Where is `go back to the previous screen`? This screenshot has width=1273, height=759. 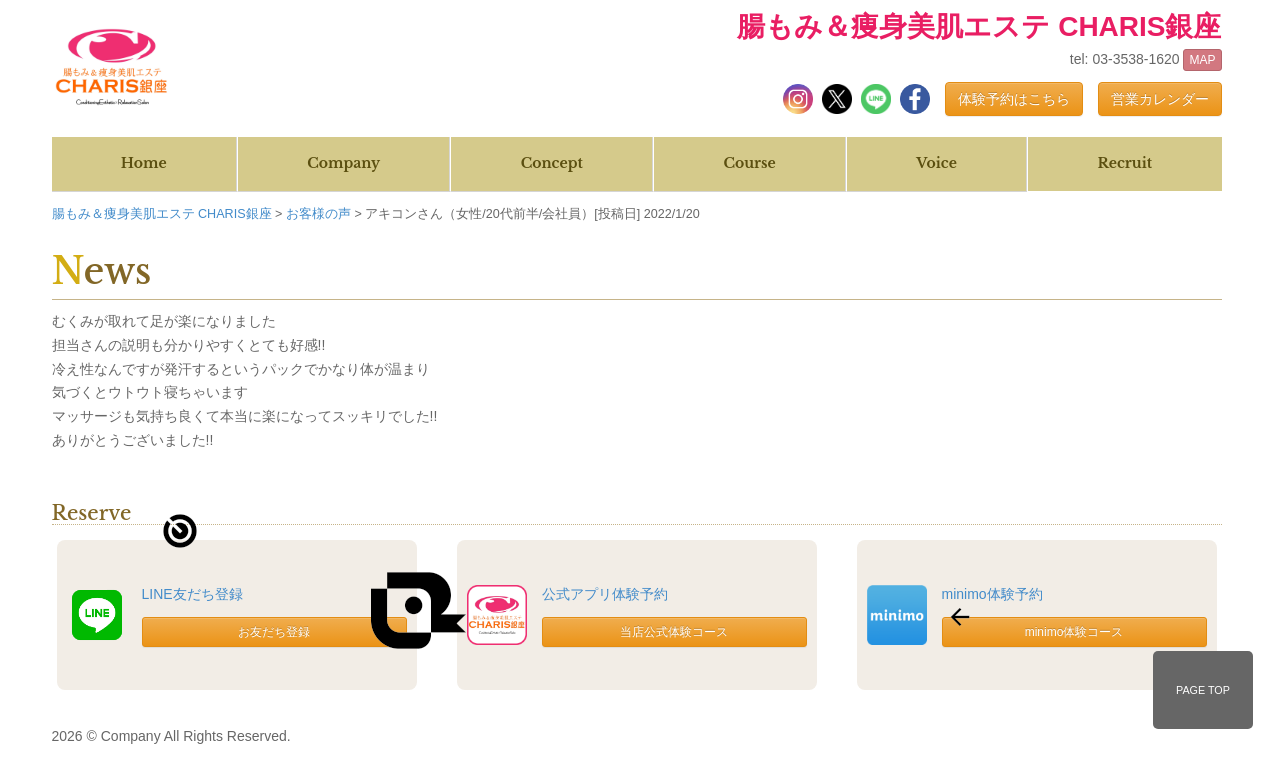
go back to the previous screen is located at coordinates (960, 617).